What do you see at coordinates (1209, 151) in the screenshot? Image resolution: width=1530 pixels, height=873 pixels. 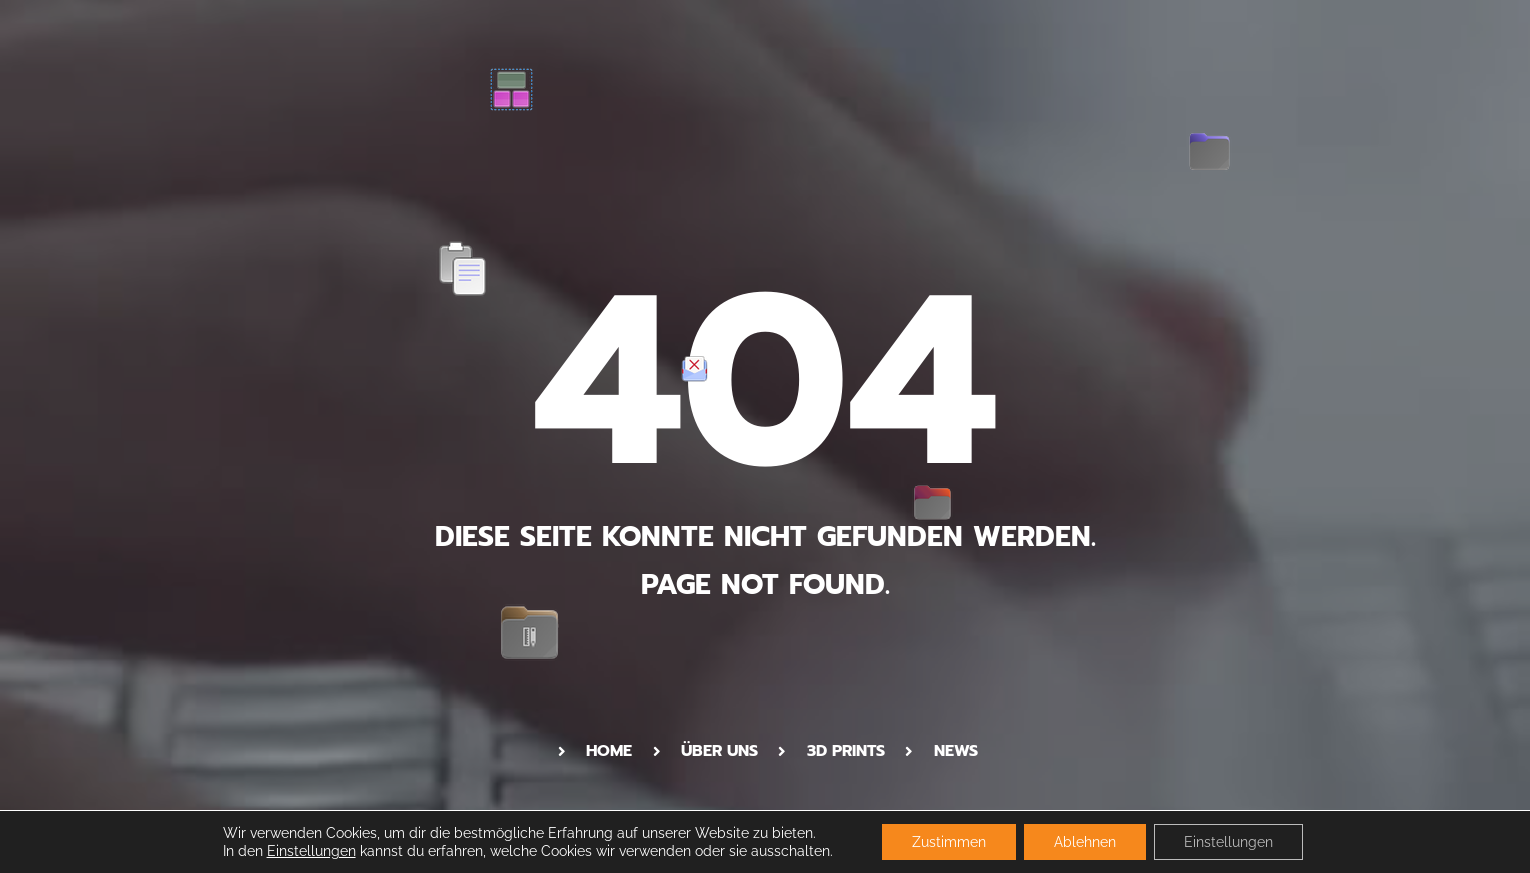 I see `open a folder to view its contents` at bounding box center [1209, 151].